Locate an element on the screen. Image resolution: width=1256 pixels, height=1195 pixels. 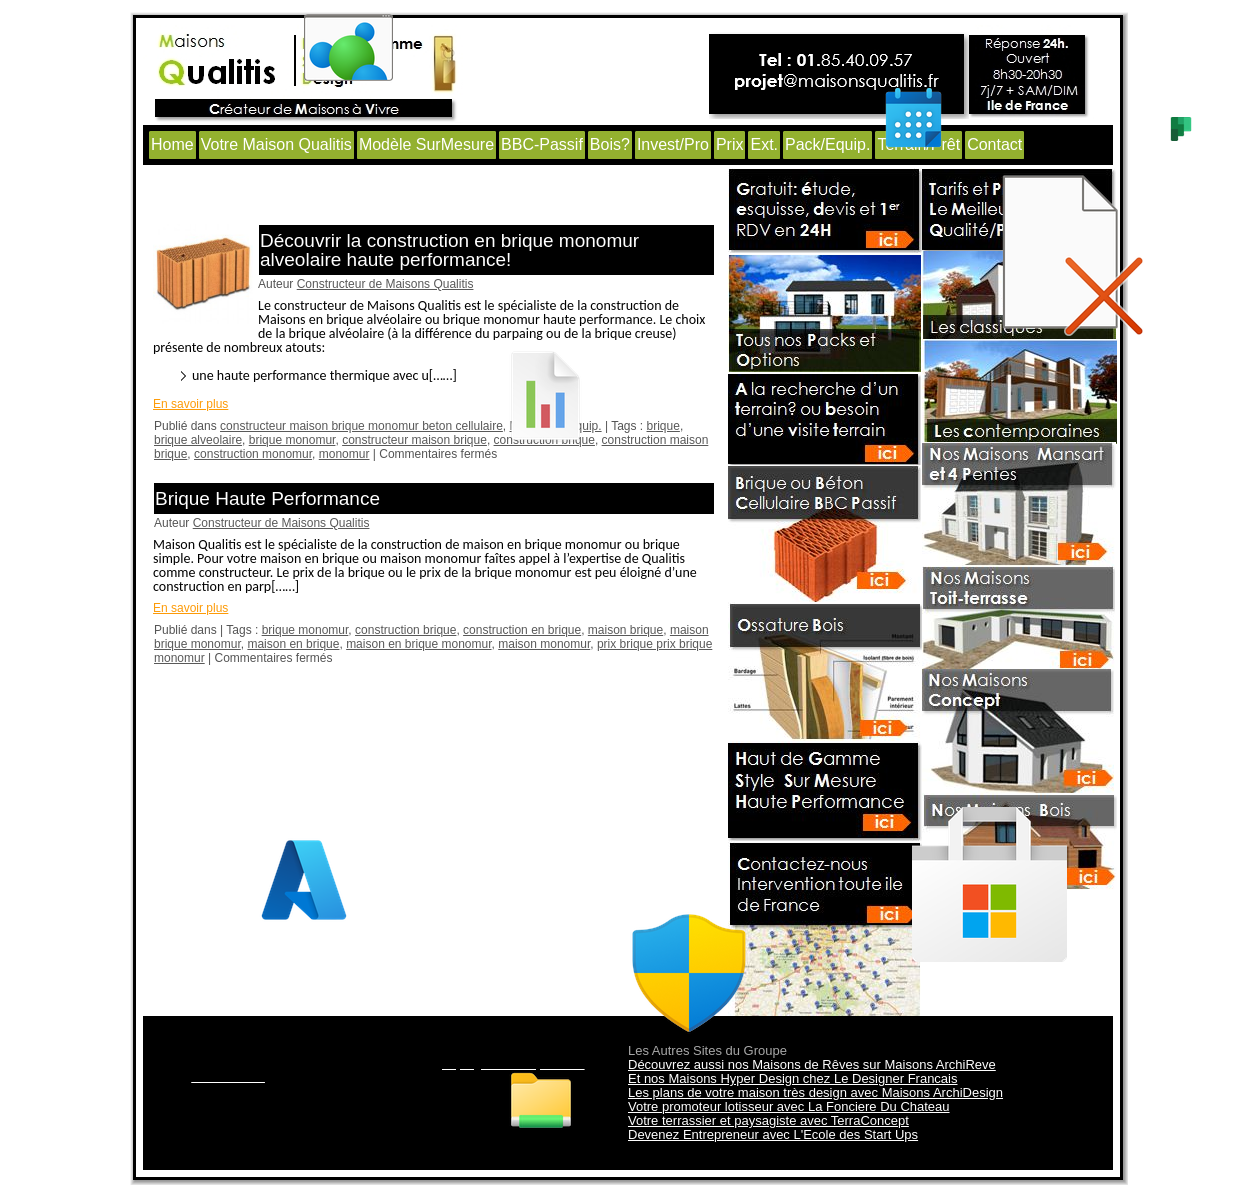
open windows homegroup settings is located at coordinates (348, 47).